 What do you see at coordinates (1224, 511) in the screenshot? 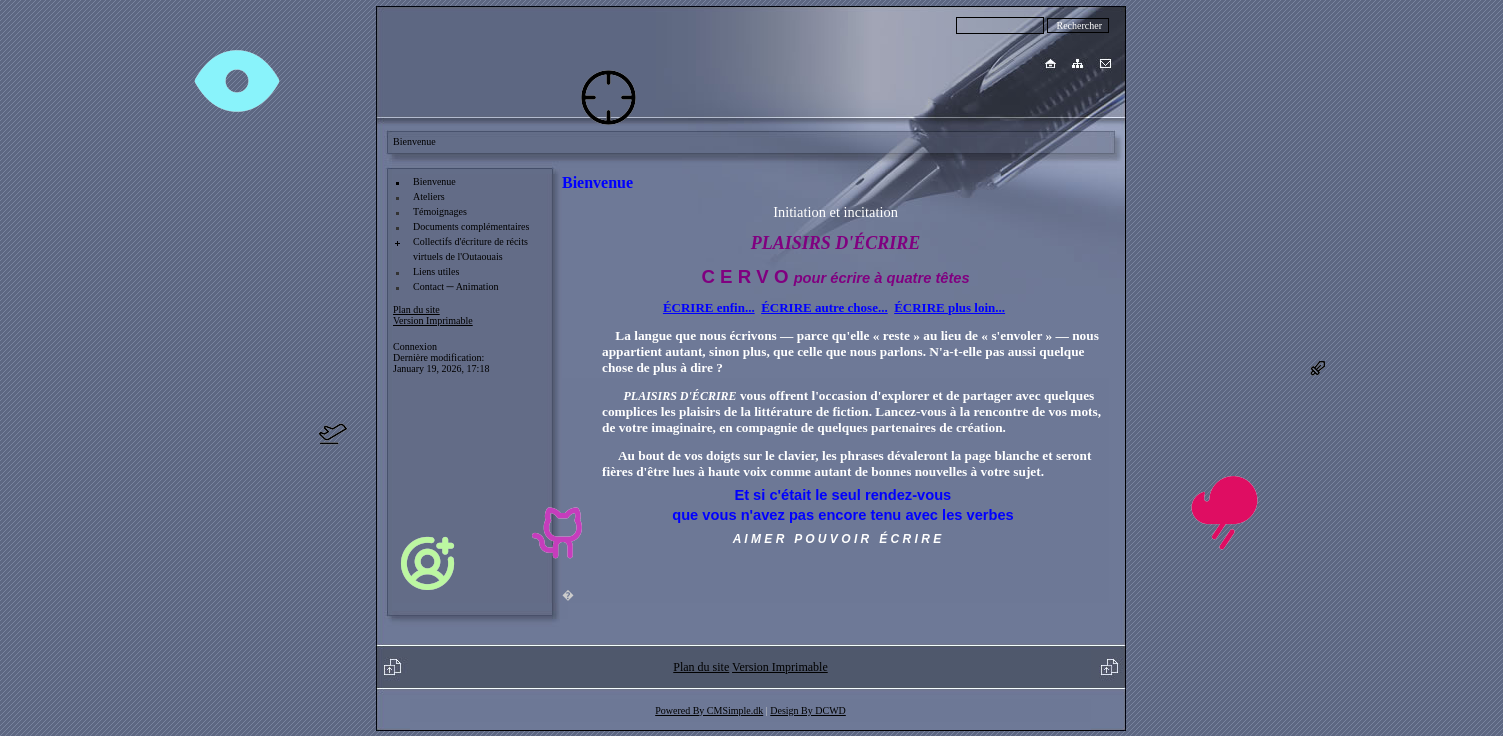
I see `indicates rainy weather conditions` at bounding box center [1224, 511].